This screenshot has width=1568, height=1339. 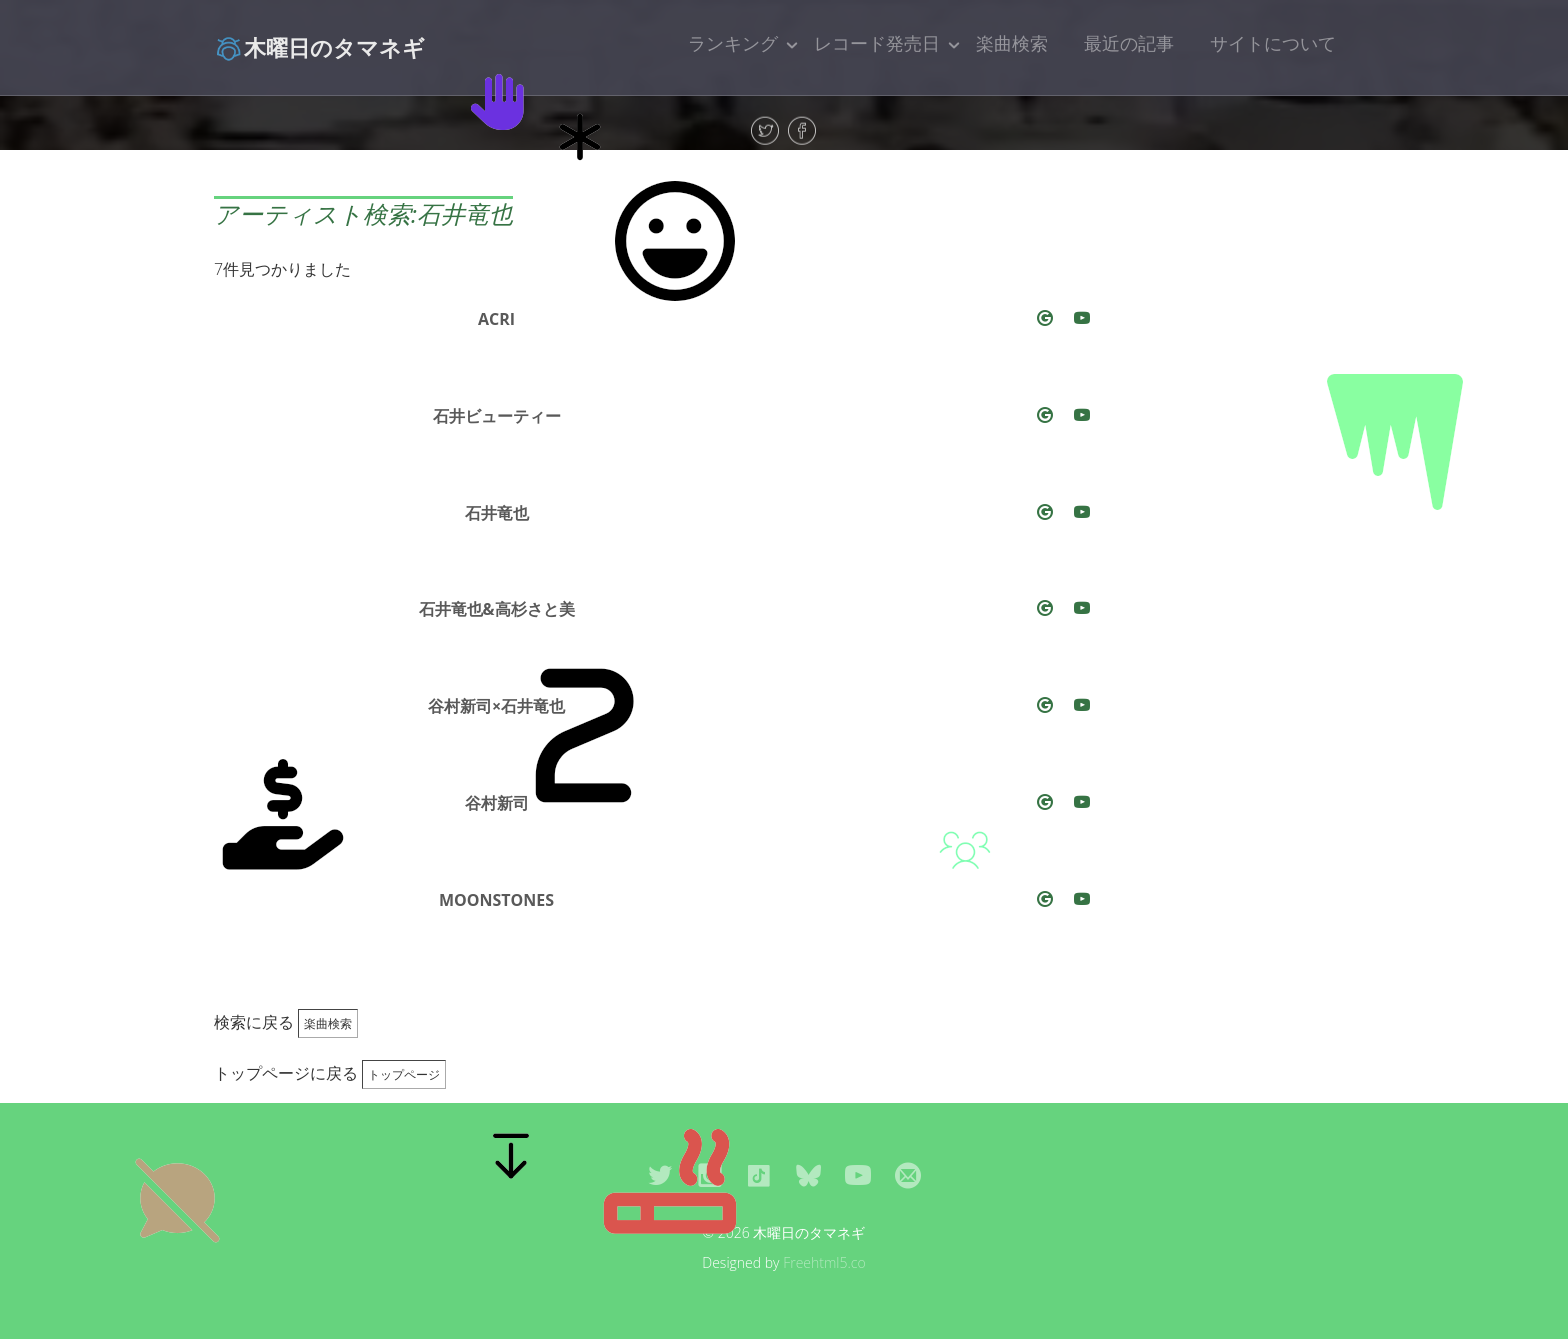 What do you see at coordinates (177, 1200) in the screenshot?
I see `mute or disable comments` at bounding box center [177, 1200].